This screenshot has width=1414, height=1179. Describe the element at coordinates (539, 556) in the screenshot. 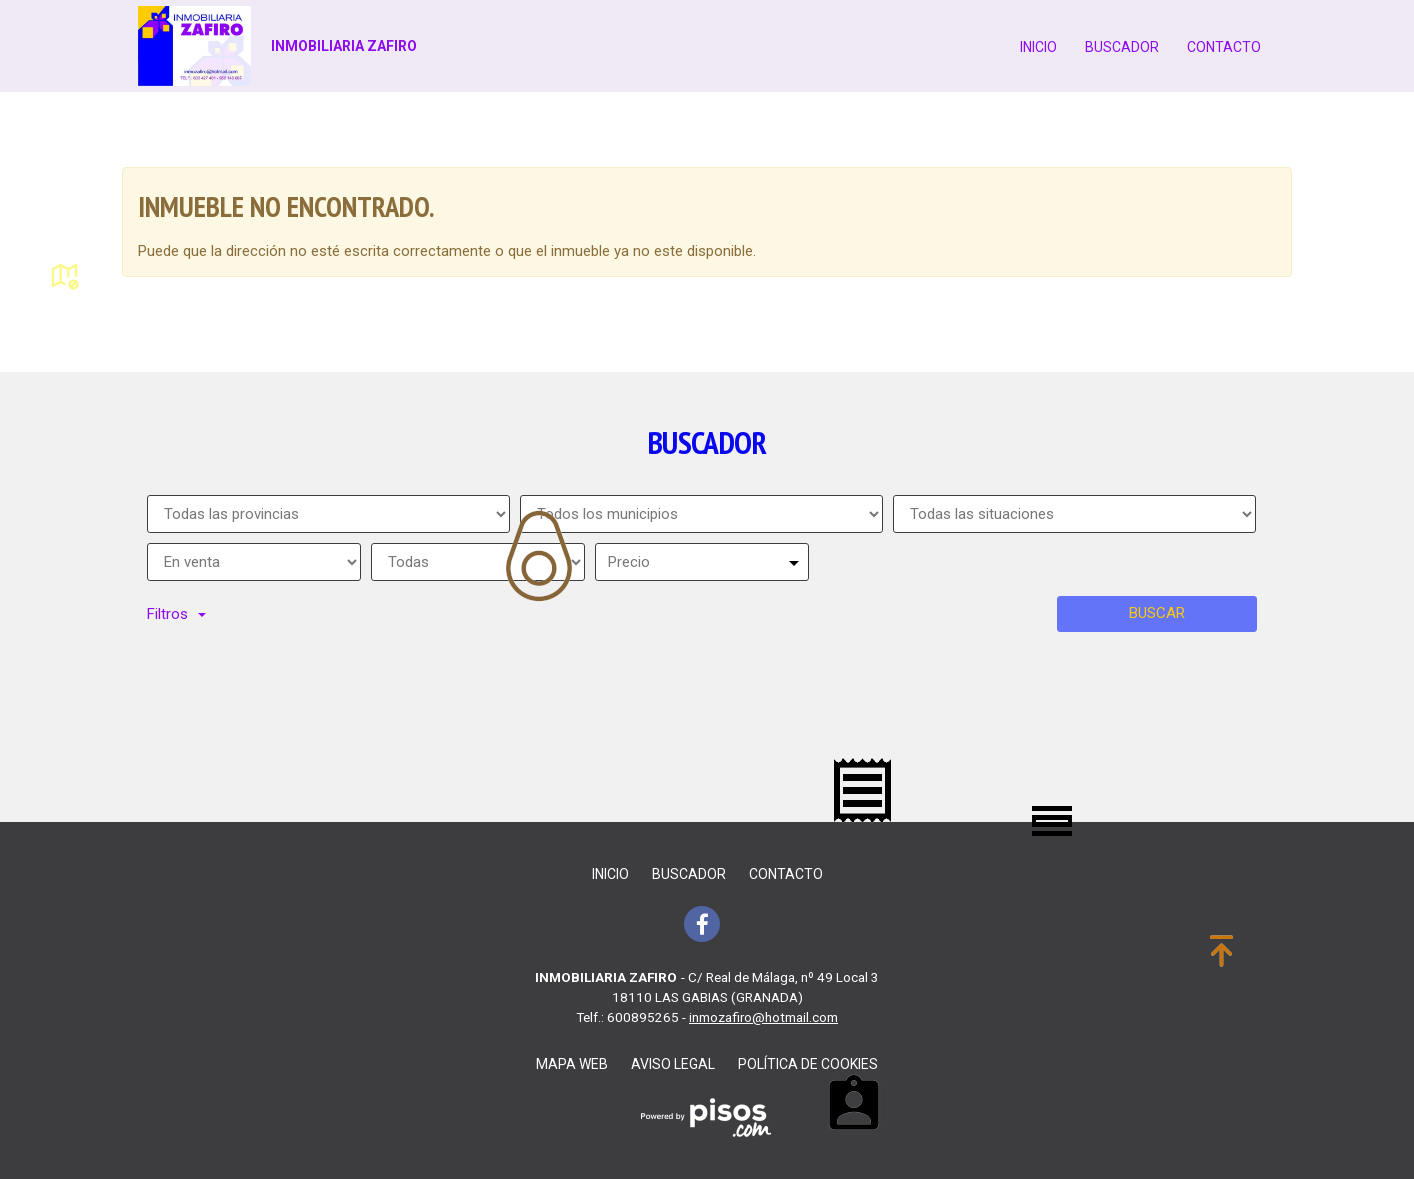

I see `browse healthy food or recipe options` at that location.